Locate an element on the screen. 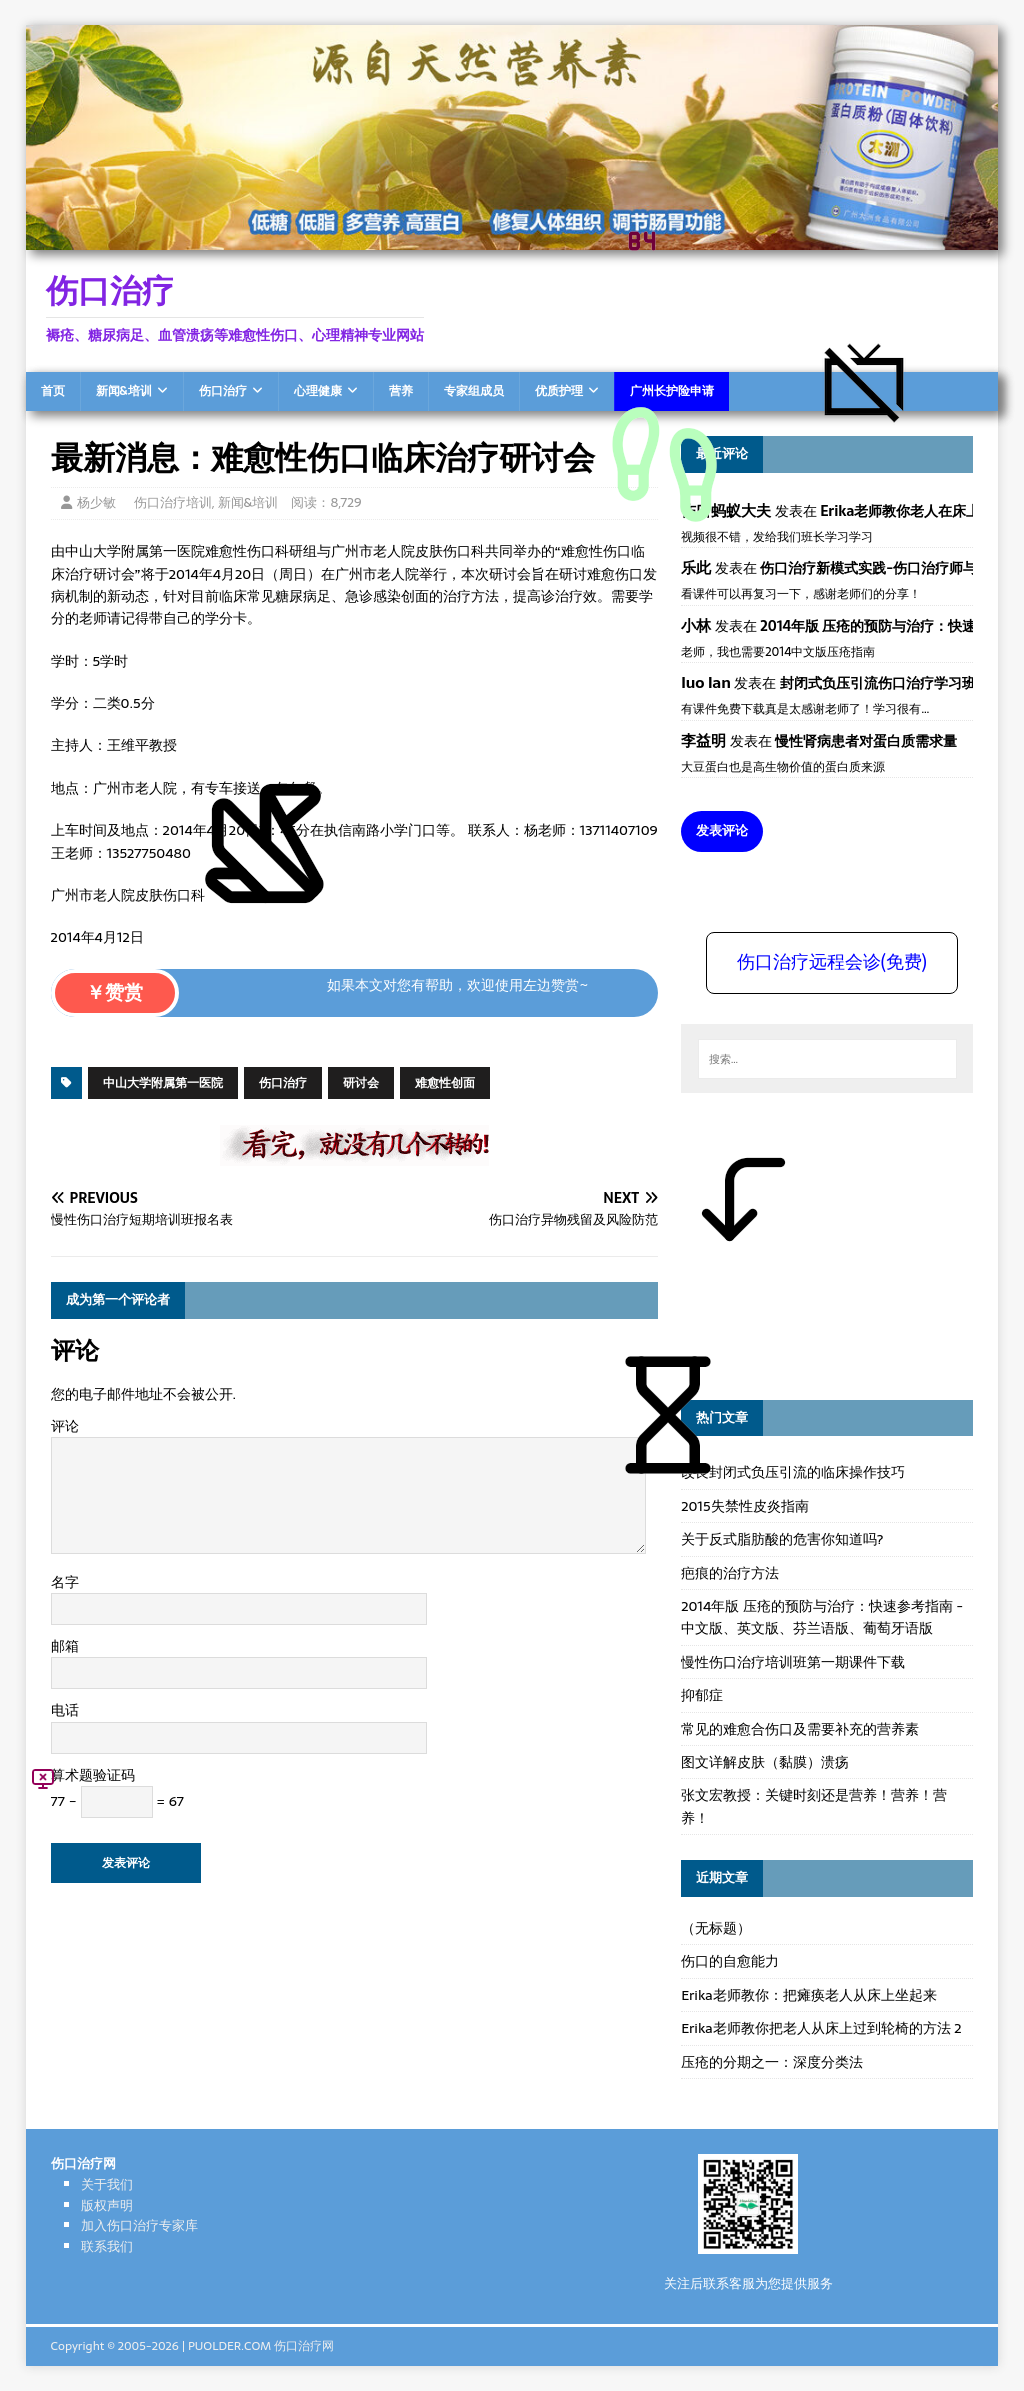  disconnect or disable display is located at coordinates (43, 1779).